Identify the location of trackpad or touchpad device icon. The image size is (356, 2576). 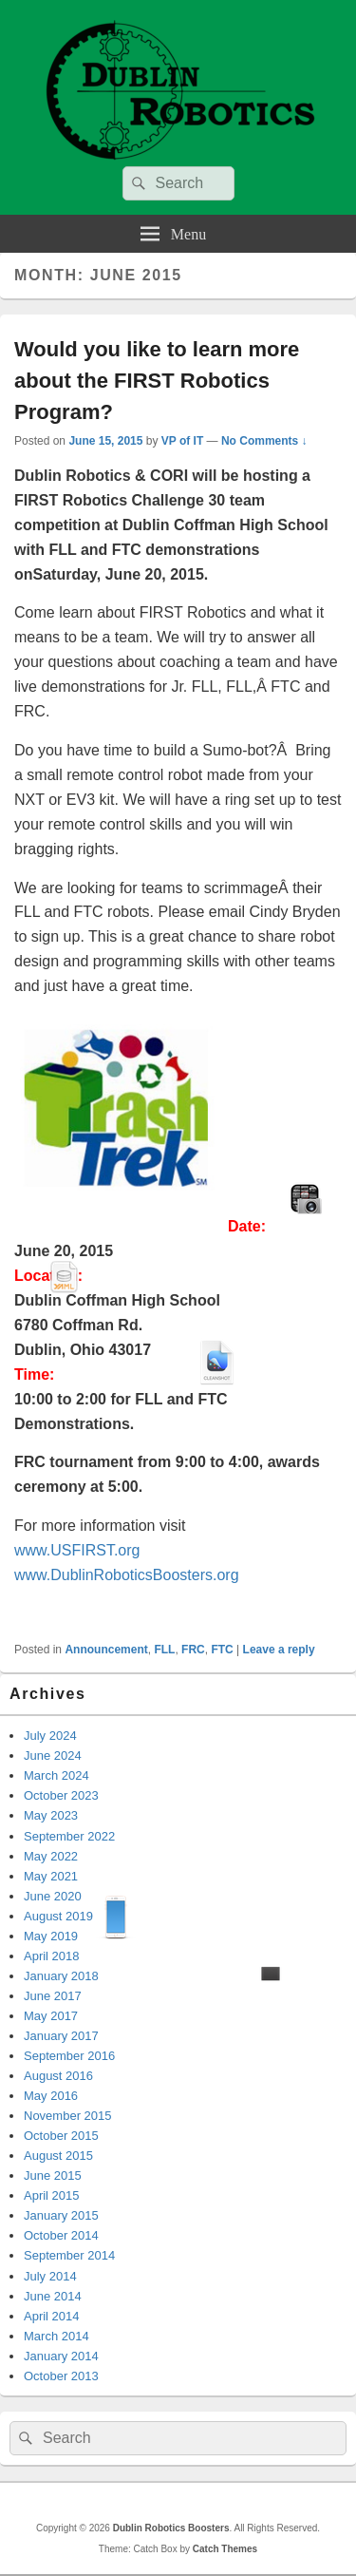
(271, 1974).